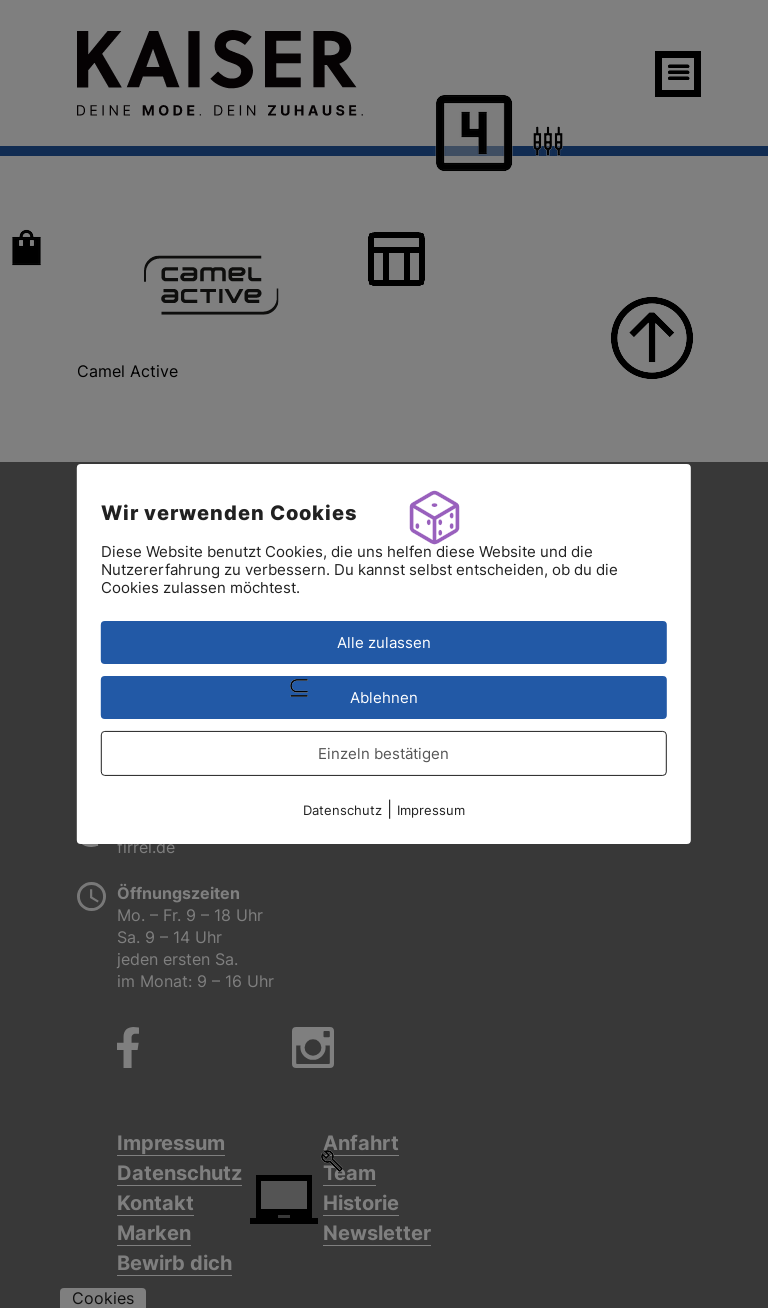  What do you see at coordinates (332, 1161) in the screenshot?
I see `access settings or configuration options` at bounding box center [332, 1161].